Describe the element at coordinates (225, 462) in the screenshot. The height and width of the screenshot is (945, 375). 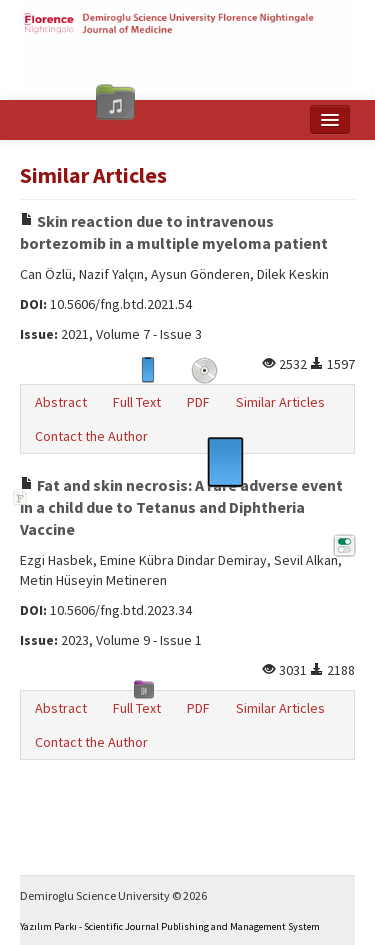
I see `iPad Air device icon` at that location.